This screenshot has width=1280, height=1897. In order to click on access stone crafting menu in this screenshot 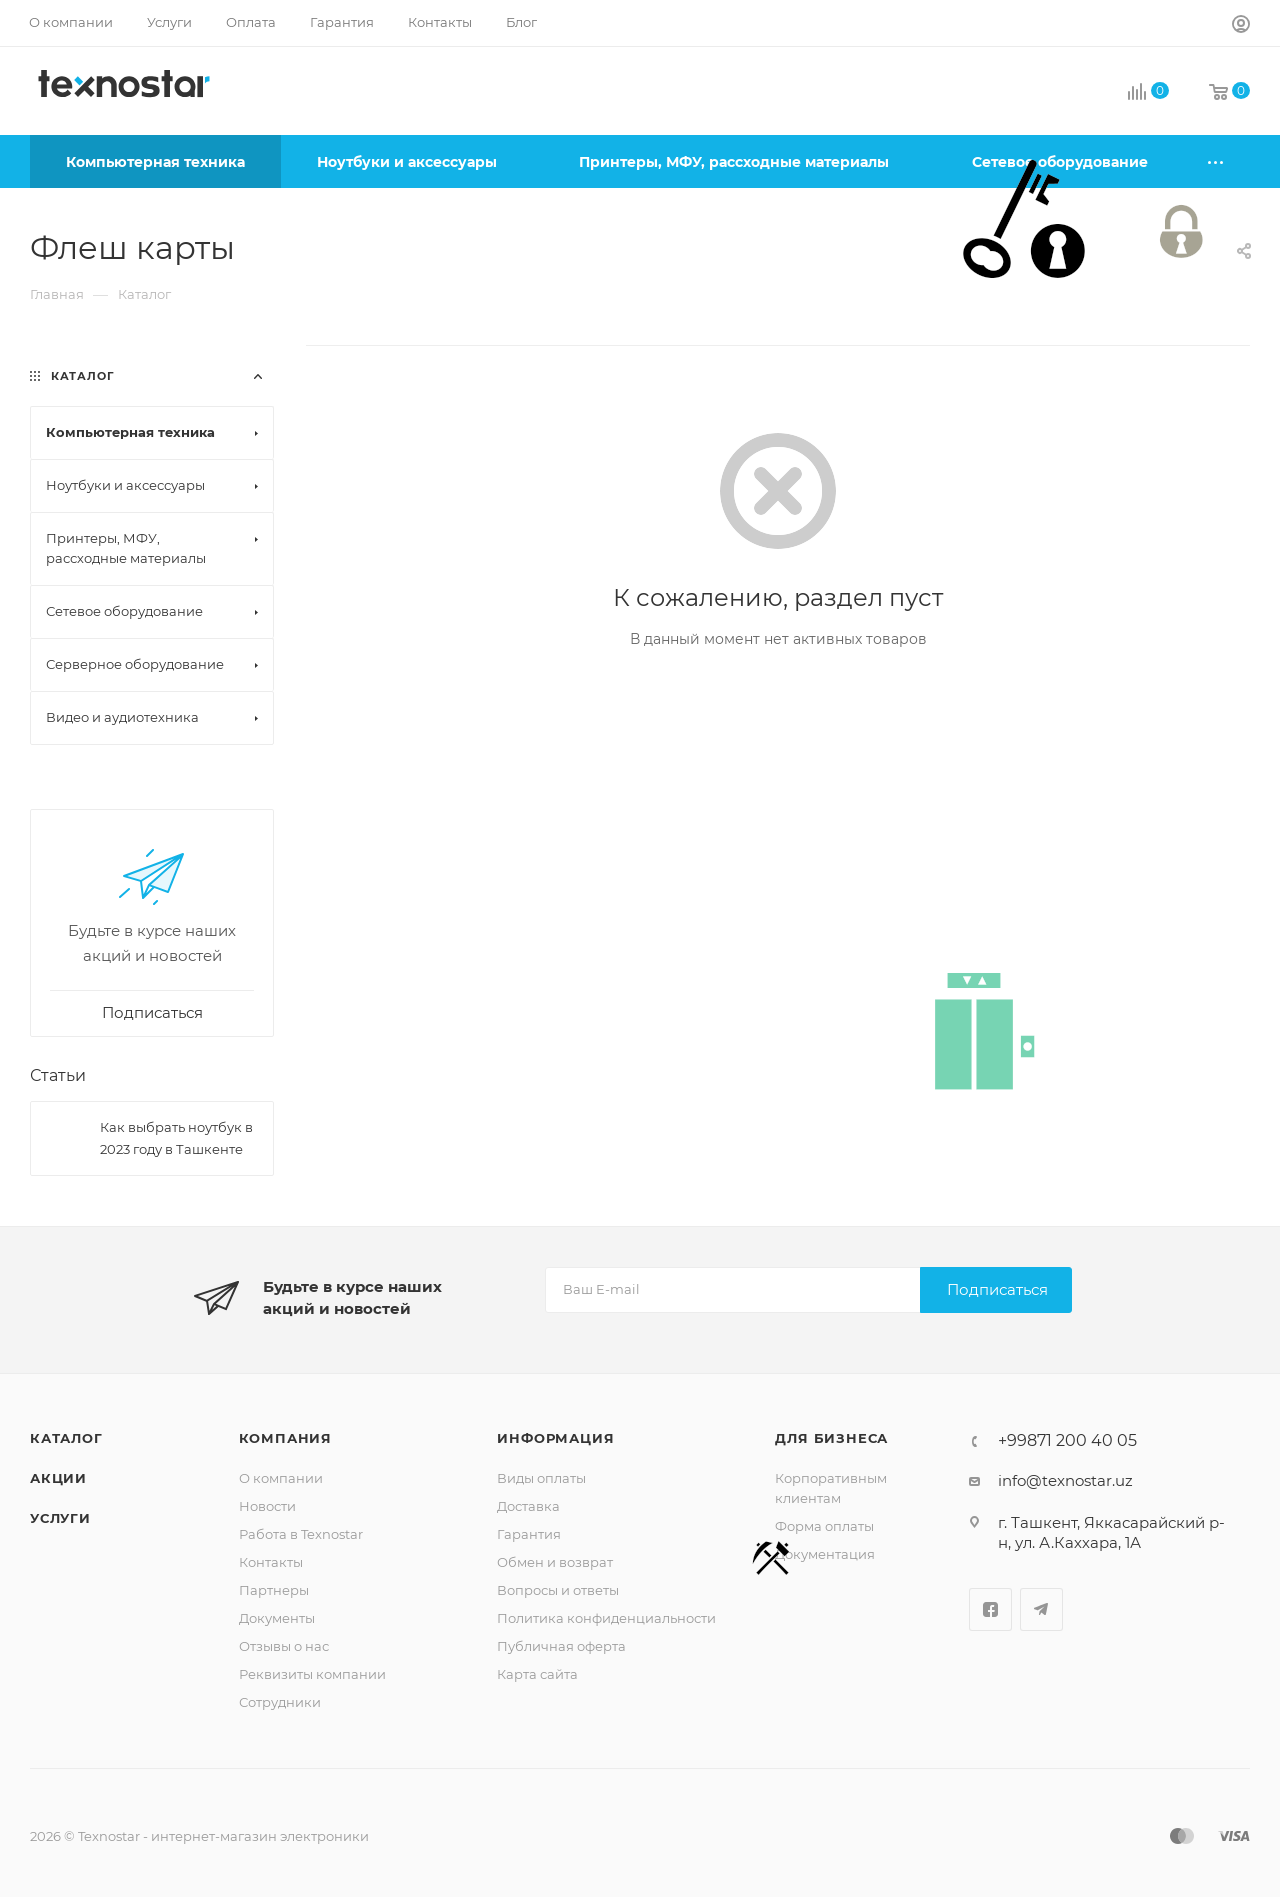, I will do `click(771, 1558)`.